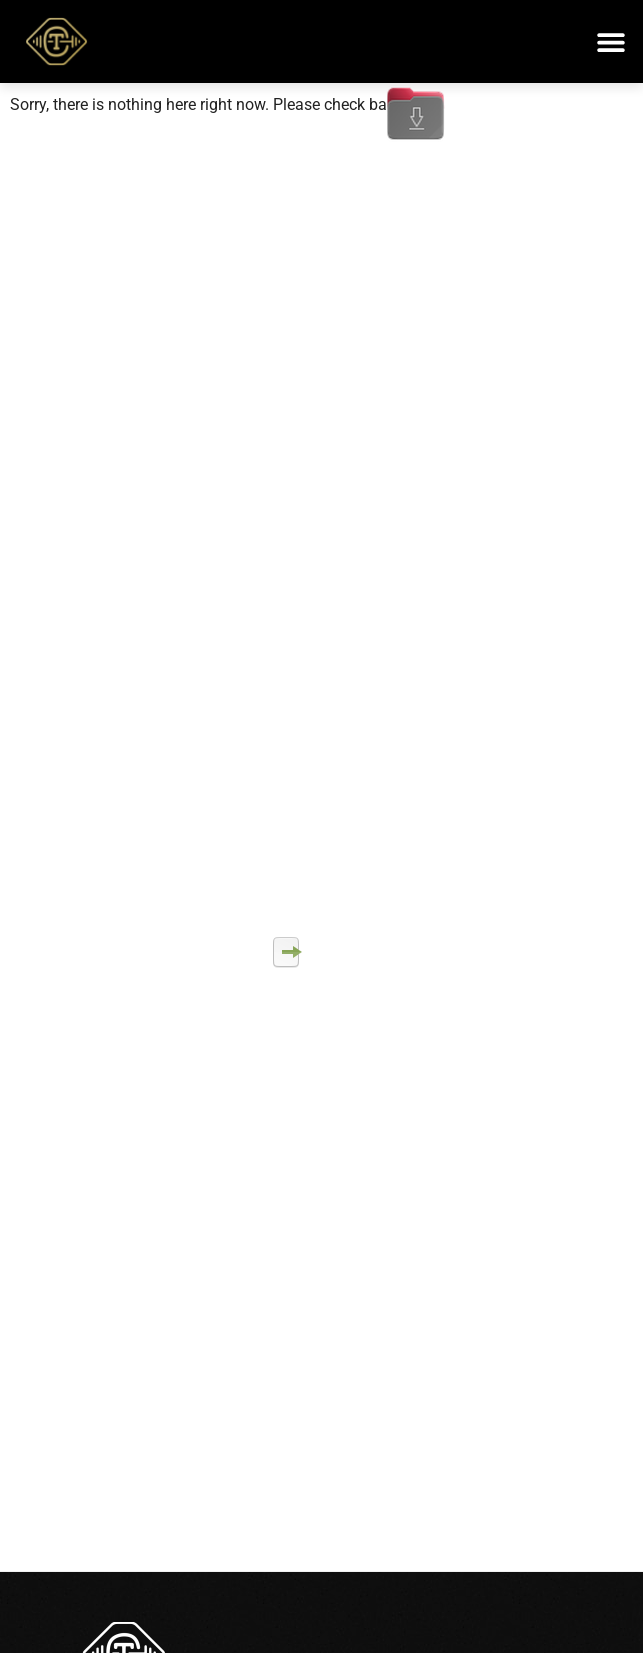 Image resolution: width=643 pixels, height=1653 pixels. Describe the element at coordinates (286, 952) in the screenshot. I see `export document to another location` at that location.